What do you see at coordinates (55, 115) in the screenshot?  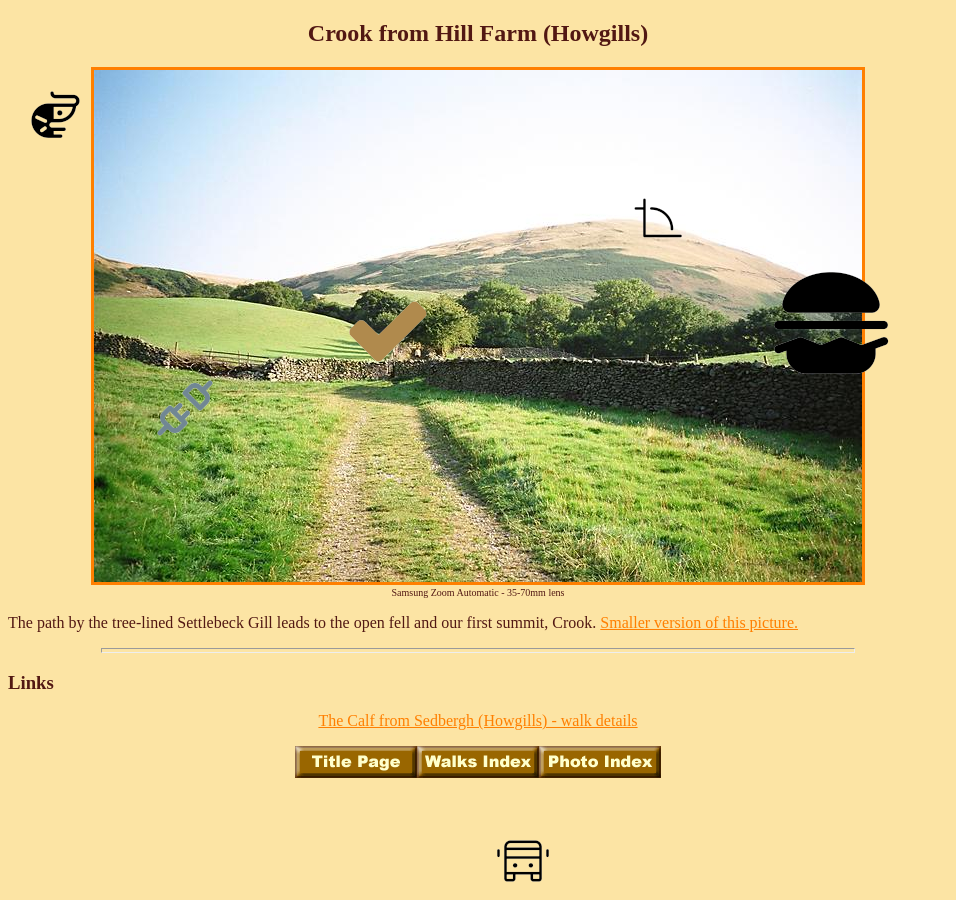 I see `filter or browse seafood menu items` at bounding box center [55, 115].